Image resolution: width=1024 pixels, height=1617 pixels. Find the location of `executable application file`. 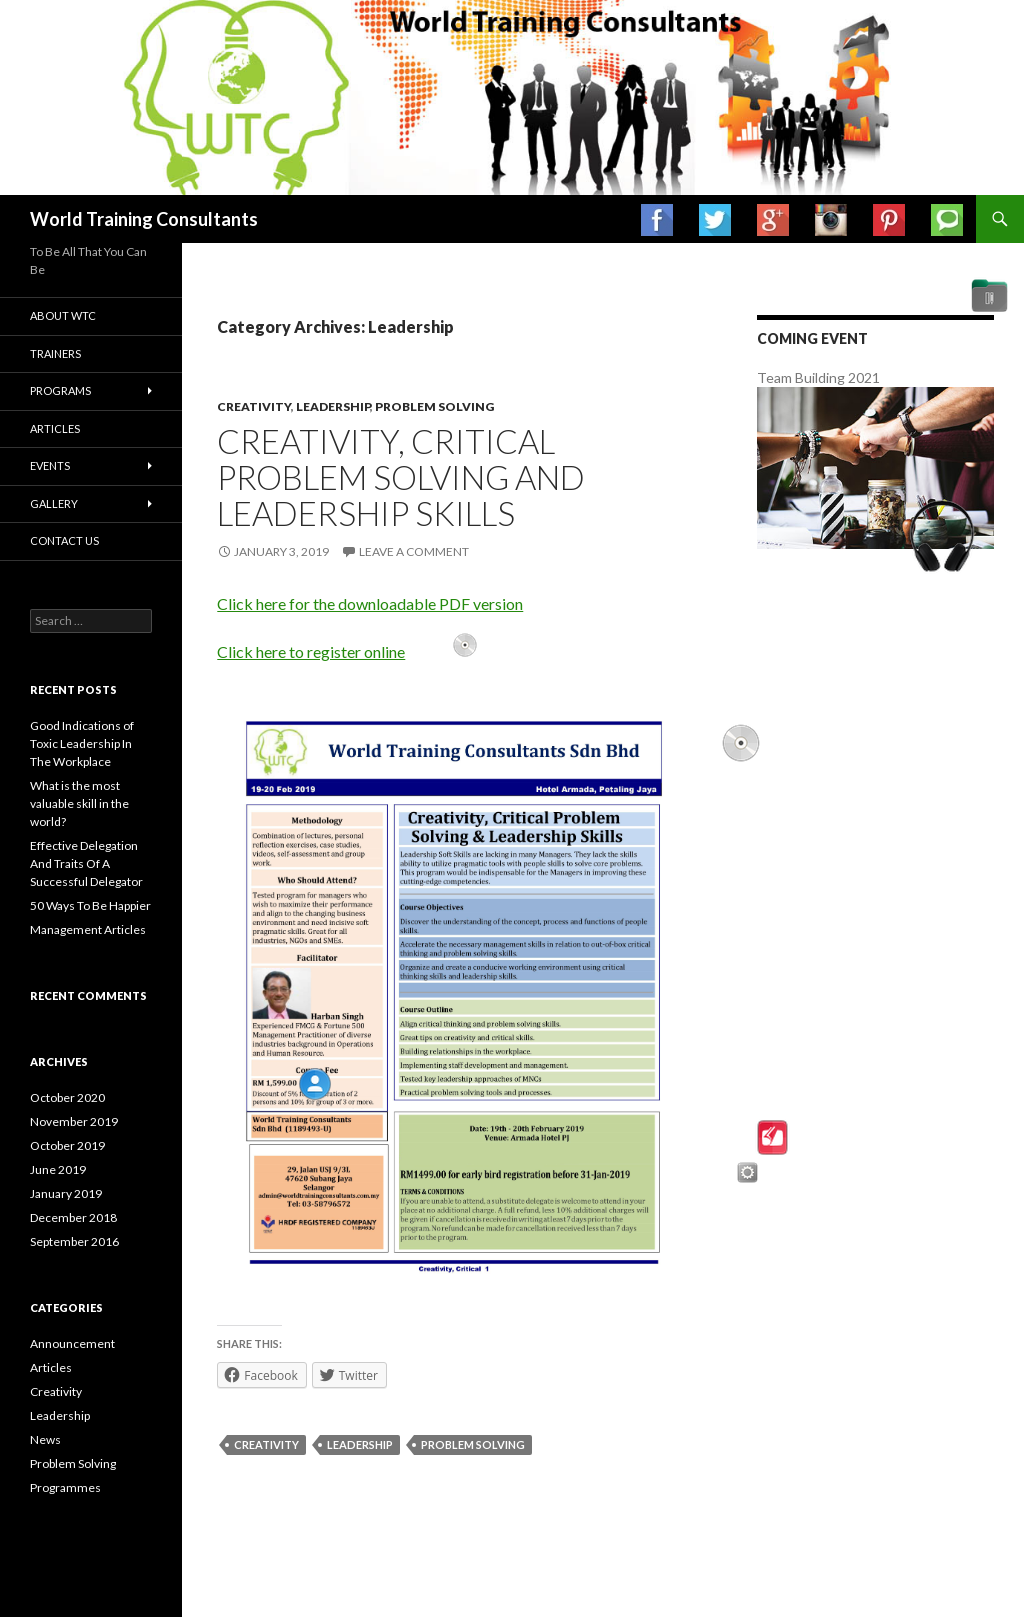

executable application file is located at coordinates (747, 1172).